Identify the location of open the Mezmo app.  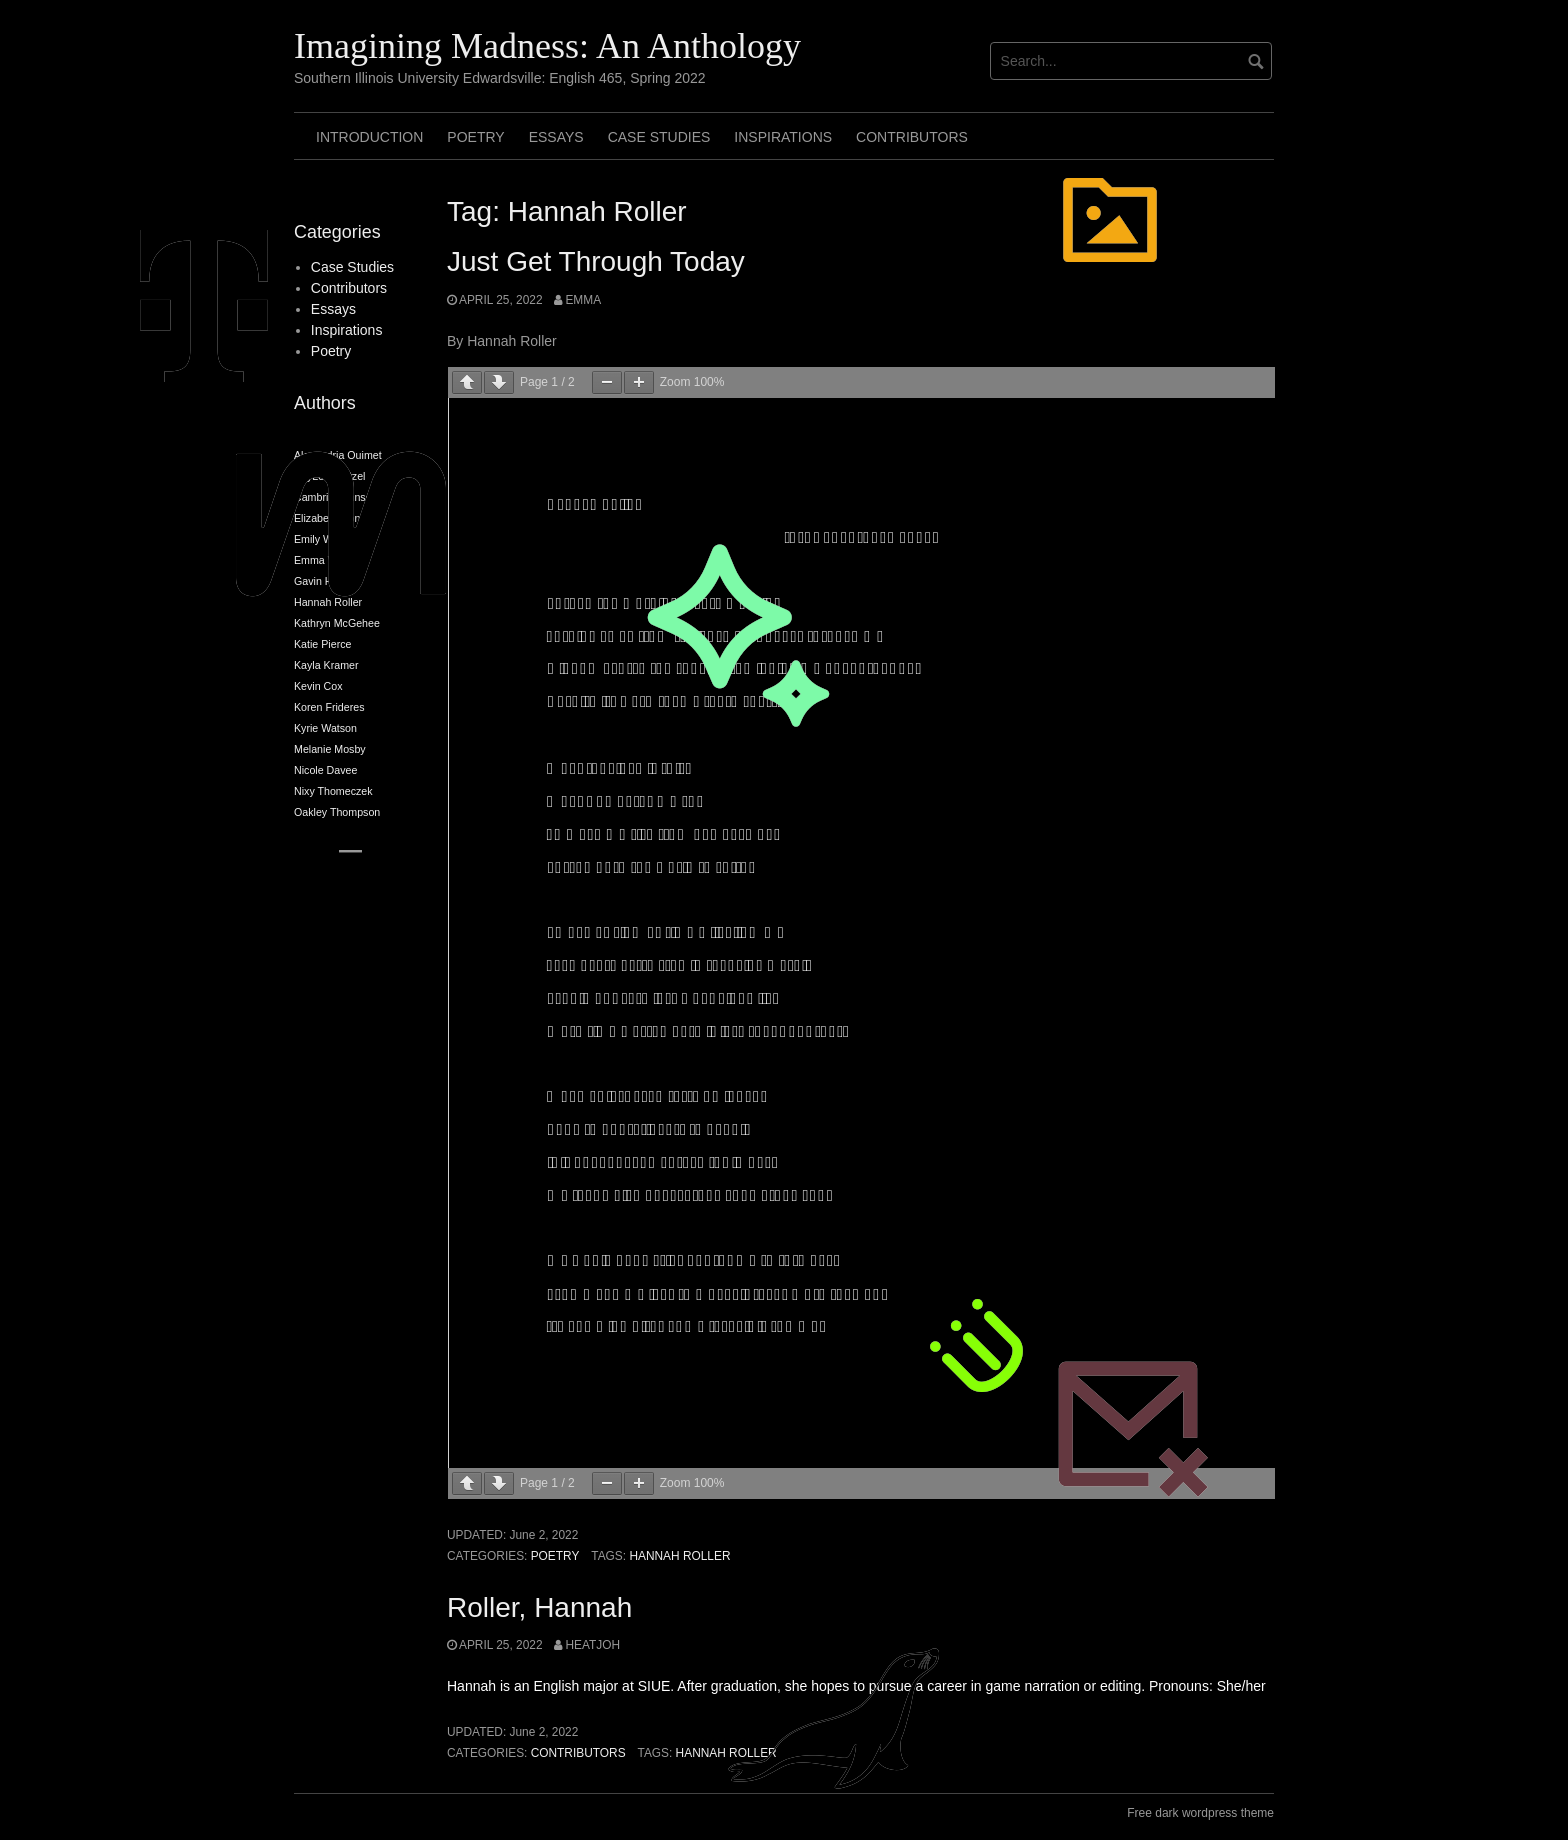
(341, 524).